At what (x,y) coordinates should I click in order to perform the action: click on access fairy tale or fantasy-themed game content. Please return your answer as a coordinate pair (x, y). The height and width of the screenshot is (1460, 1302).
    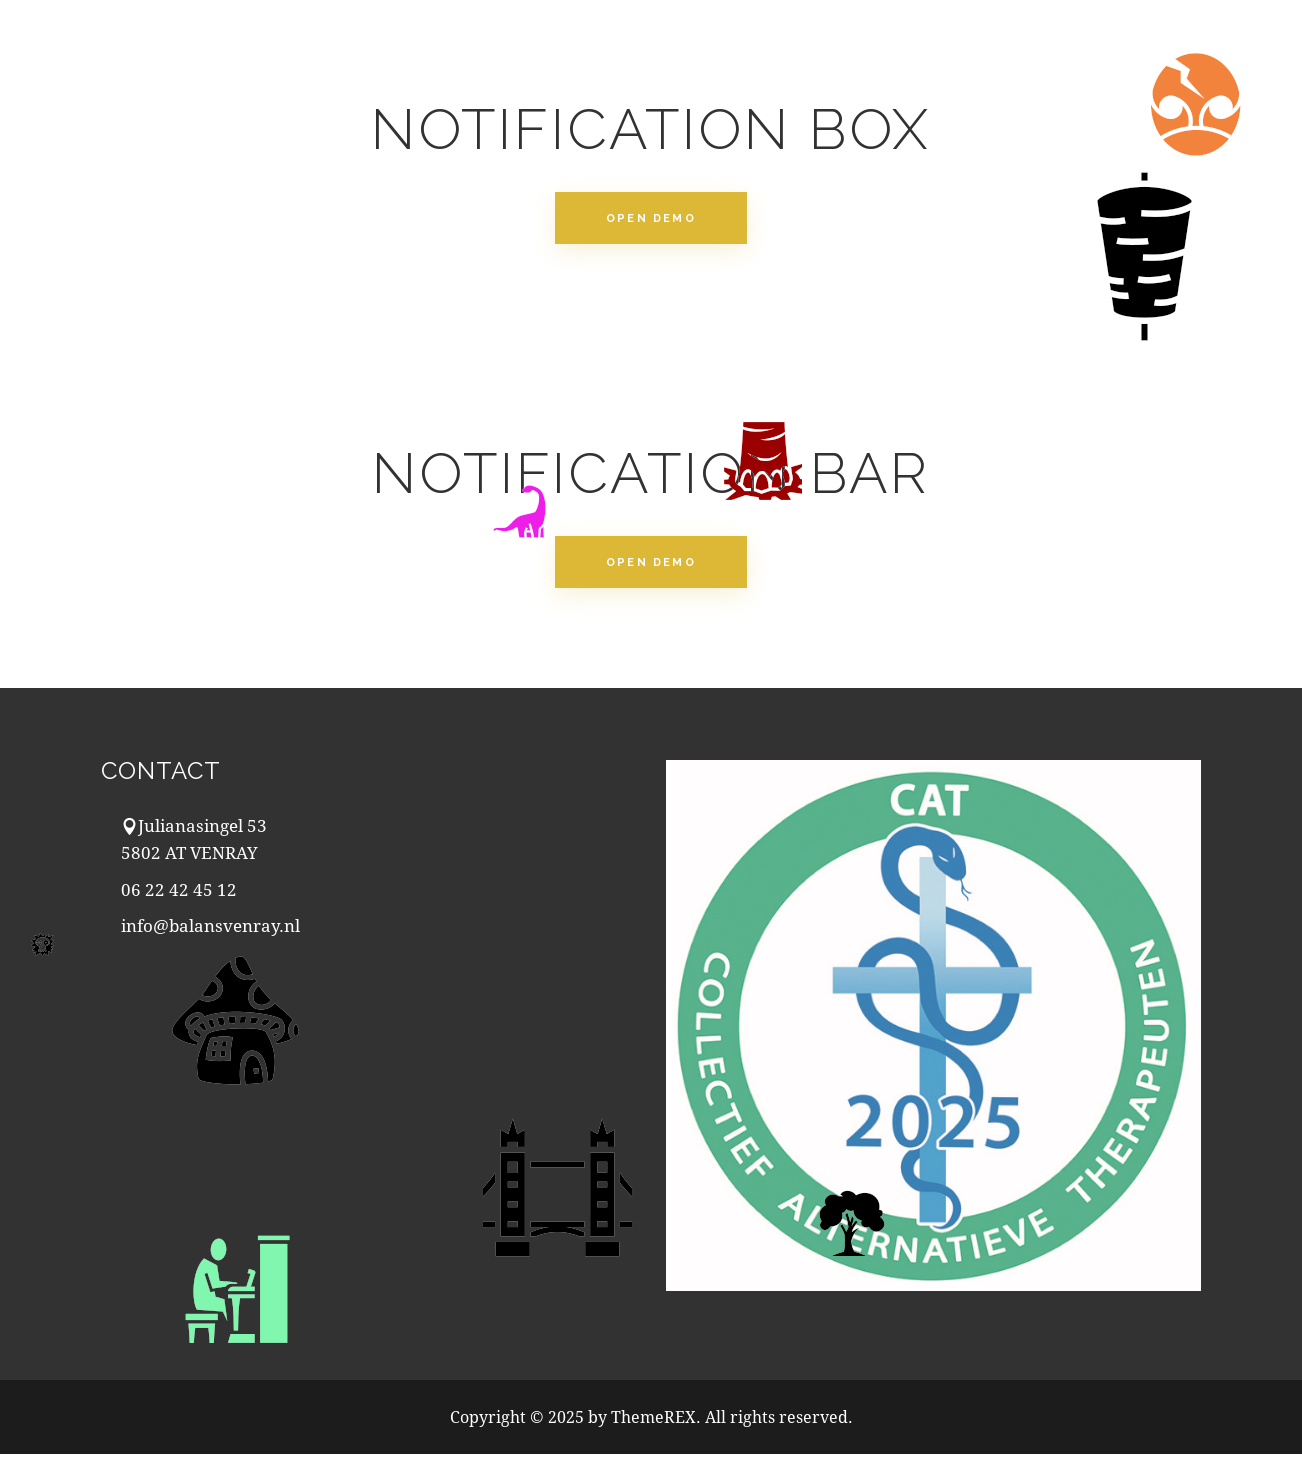
    Looking at the image, I should click on (235, 1020).